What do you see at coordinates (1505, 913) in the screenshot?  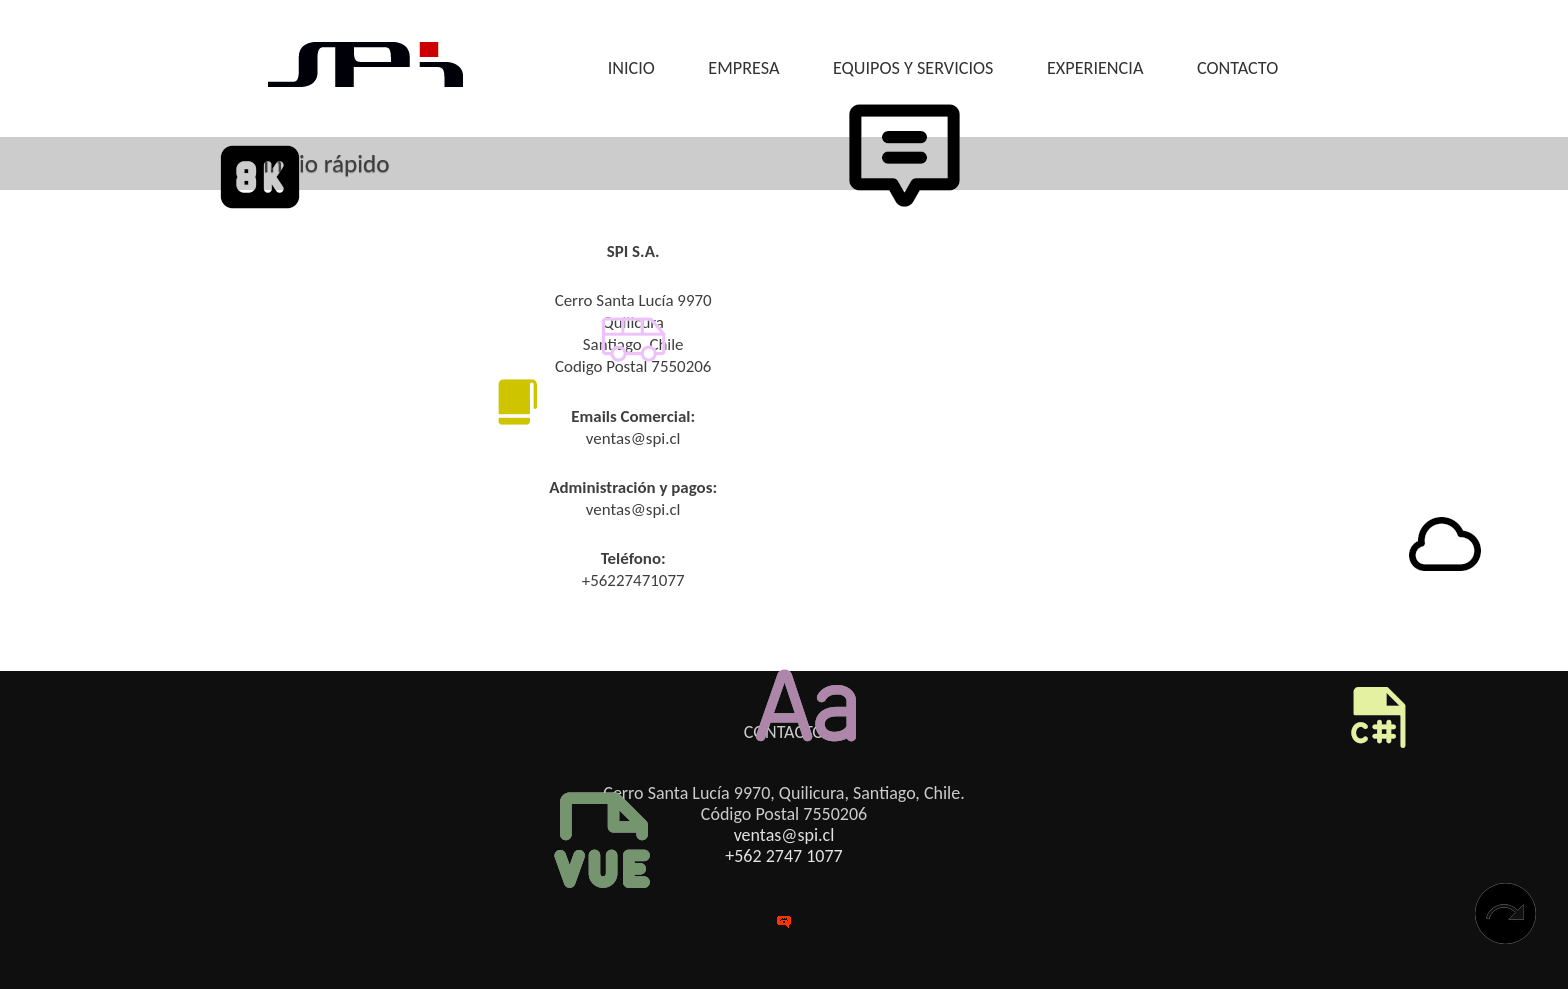 I see `skip to next scheduled task or plan` at bounding box center [1505, 913].